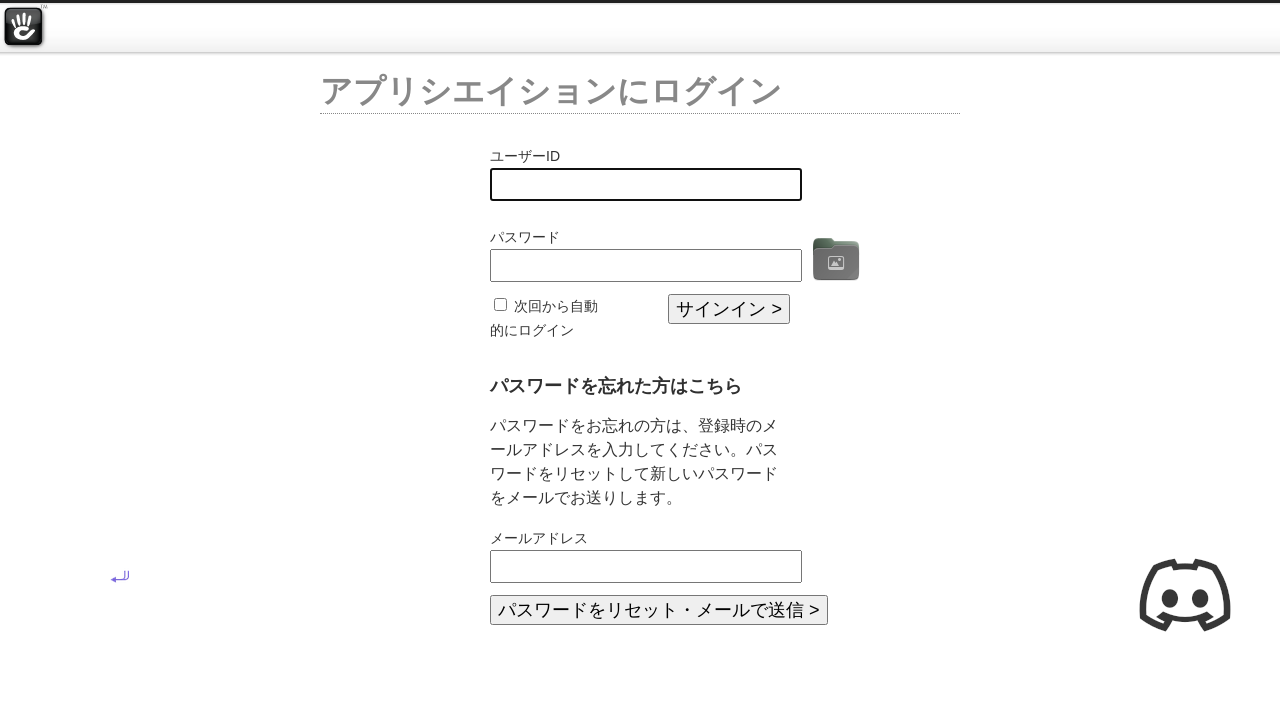  I want to click on open Discord app, so click(1185, 595).